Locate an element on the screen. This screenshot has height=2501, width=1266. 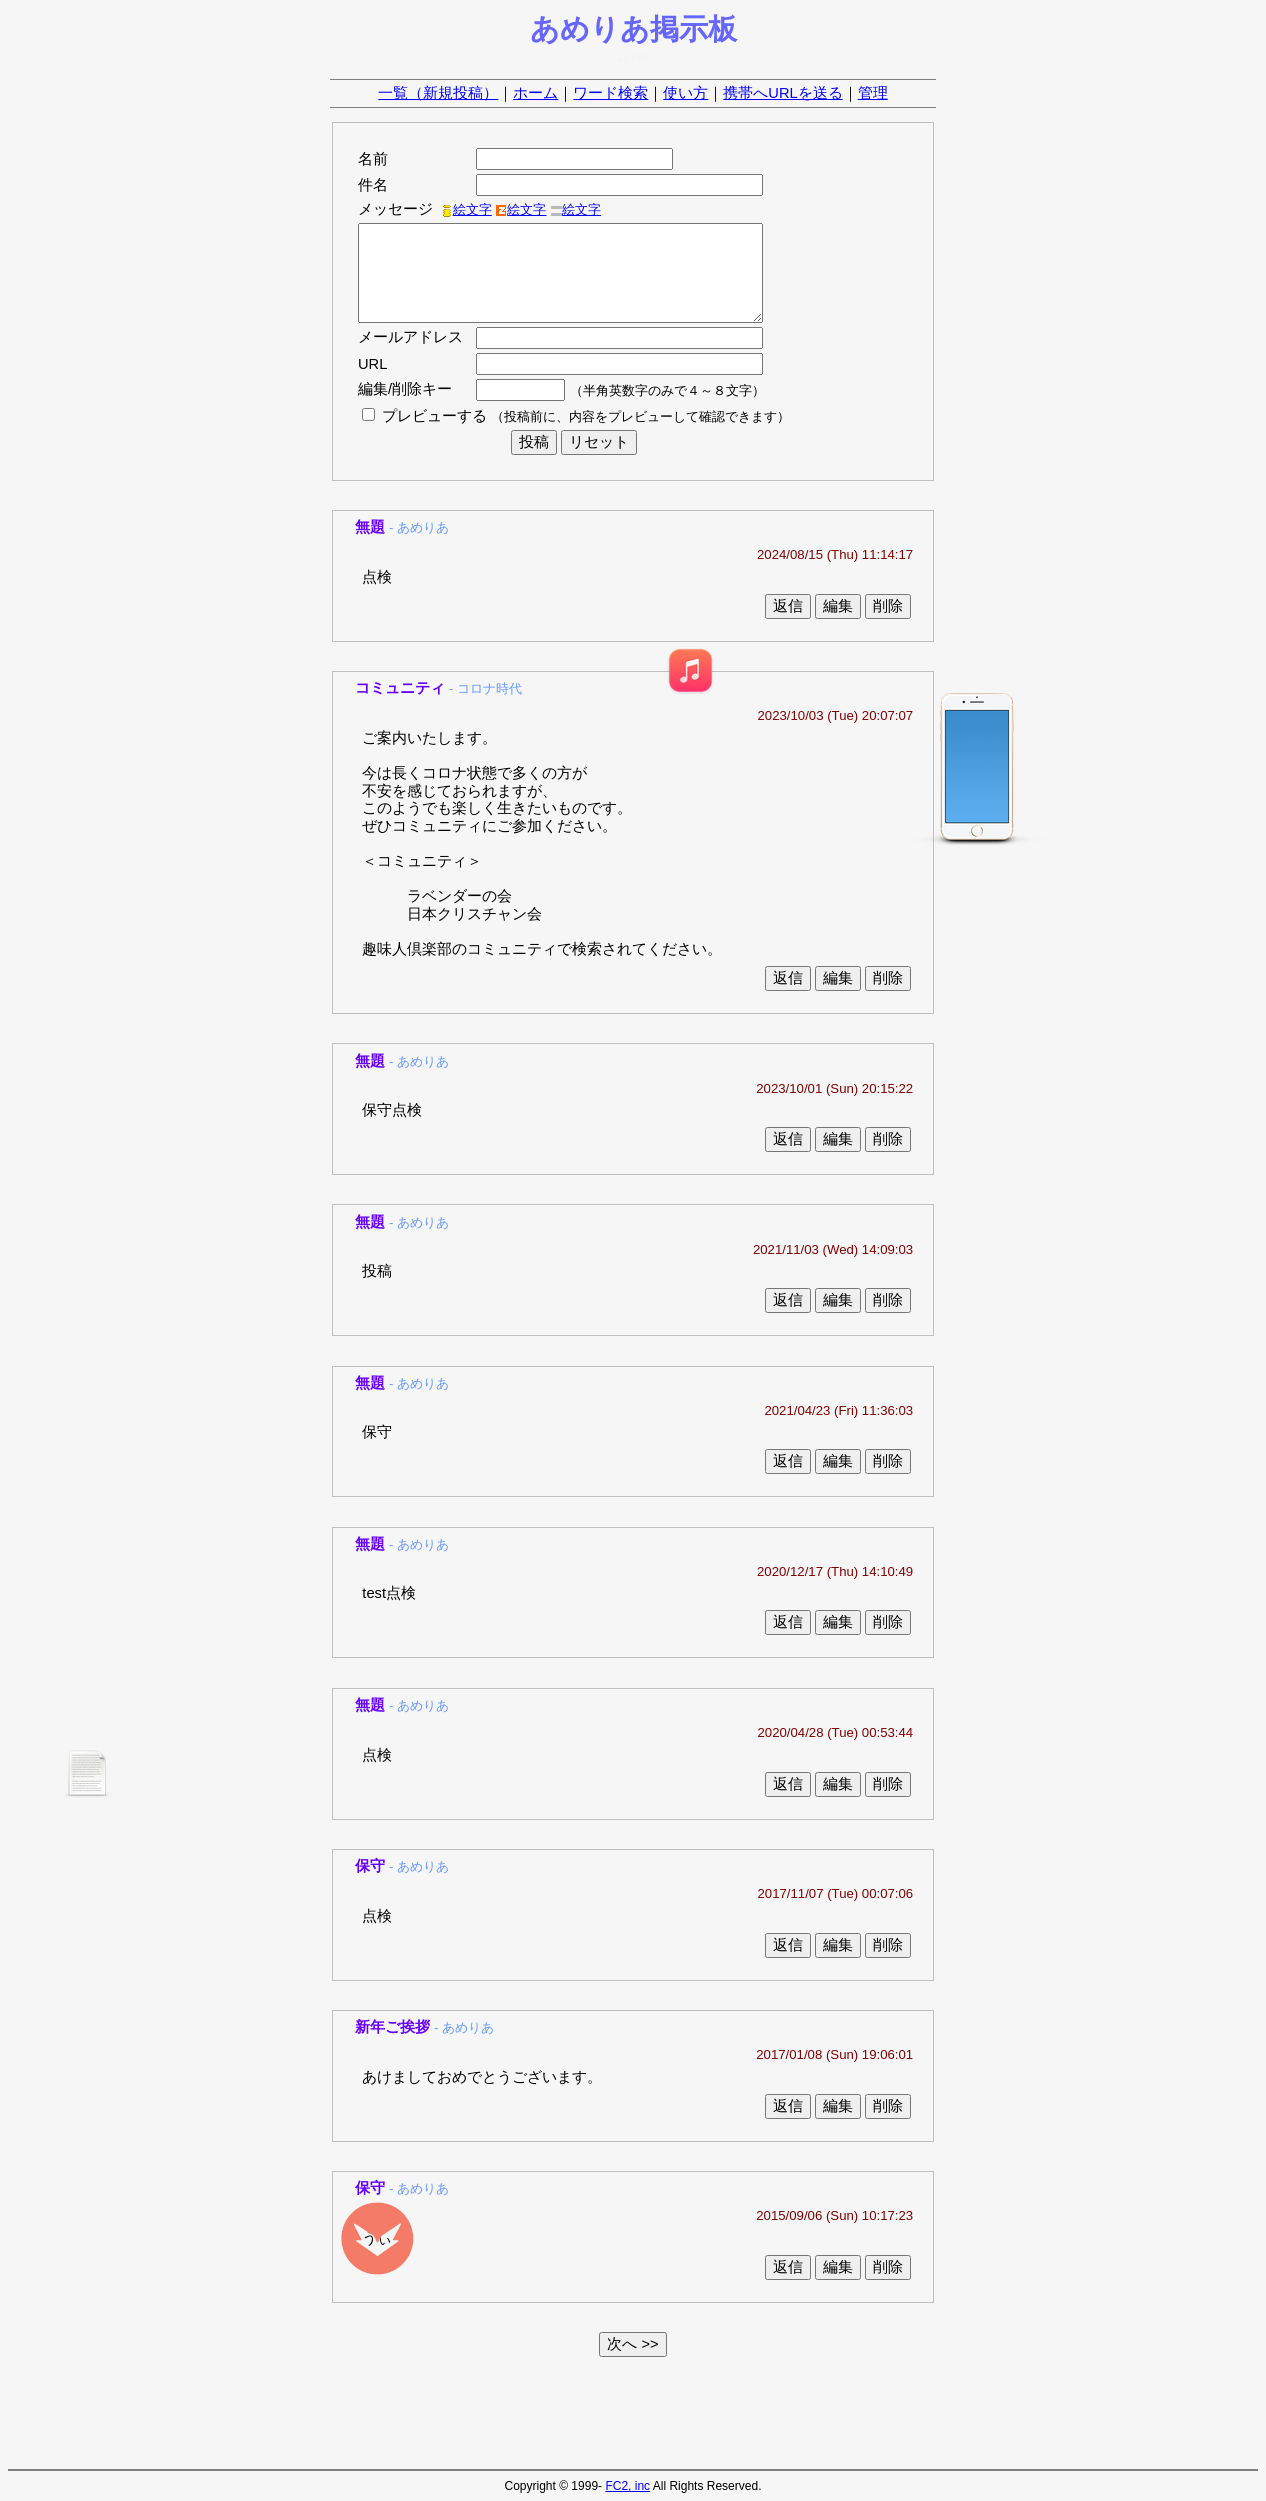
open music or audio player app is located at coordinates (690, 670).